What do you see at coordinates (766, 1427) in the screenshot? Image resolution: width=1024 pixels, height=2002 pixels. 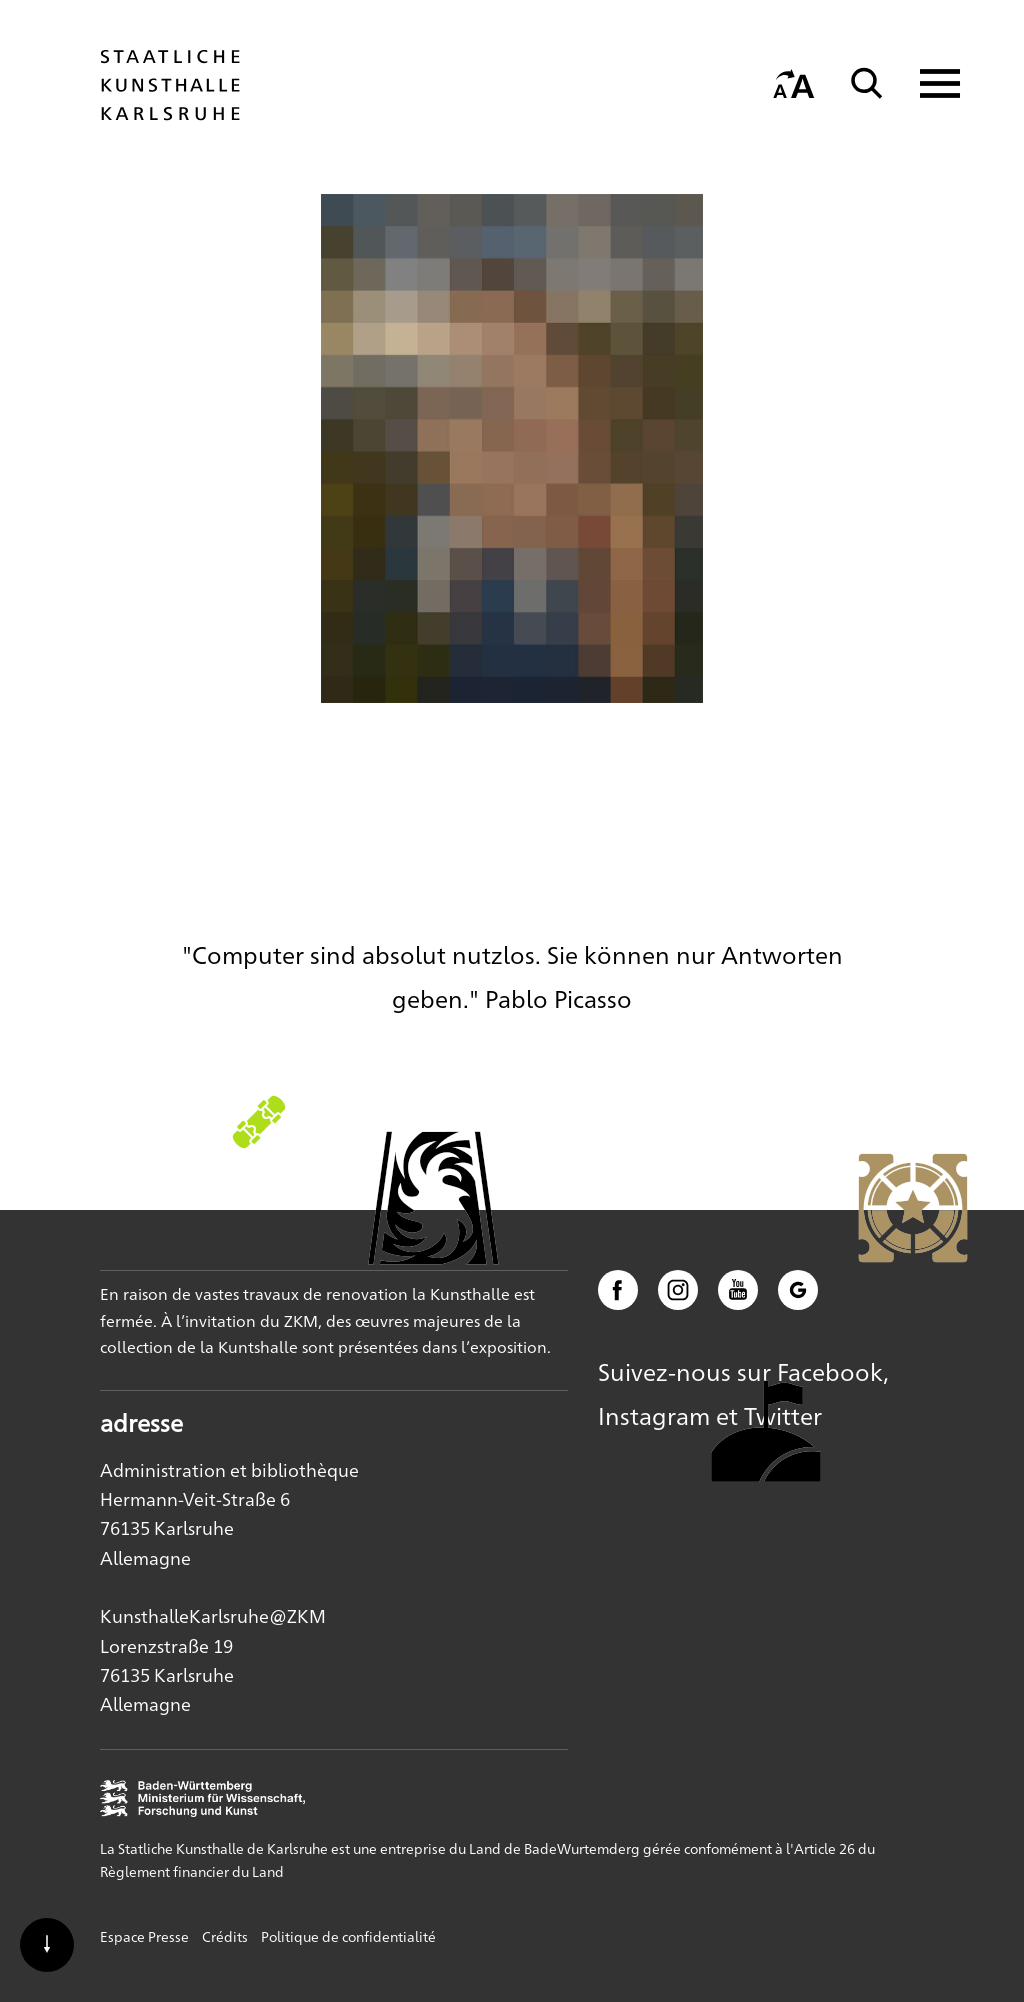 I see `capture territory or claim a strategic point` at bounding box center [766, 1427].